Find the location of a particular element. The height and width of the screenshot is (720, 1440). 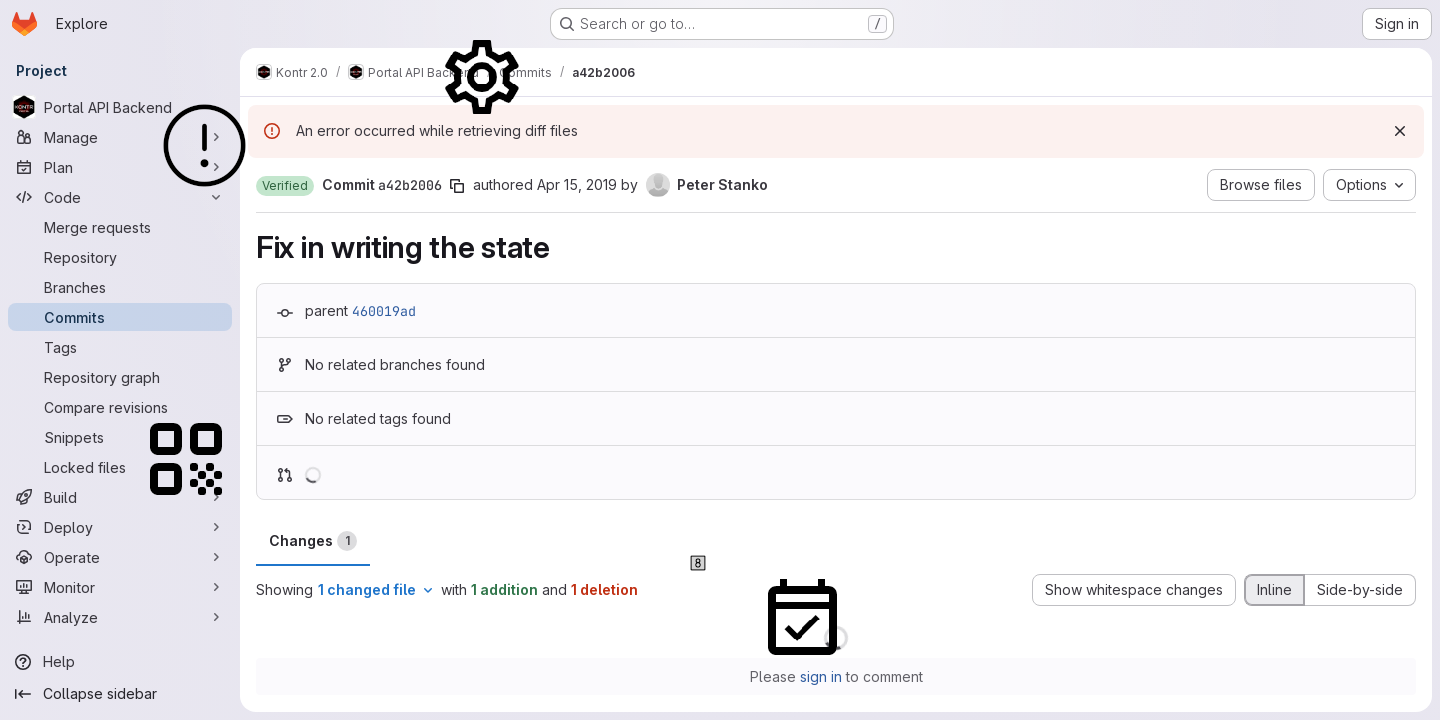

scan or generate a QR code is located at coordinates (186, 459).